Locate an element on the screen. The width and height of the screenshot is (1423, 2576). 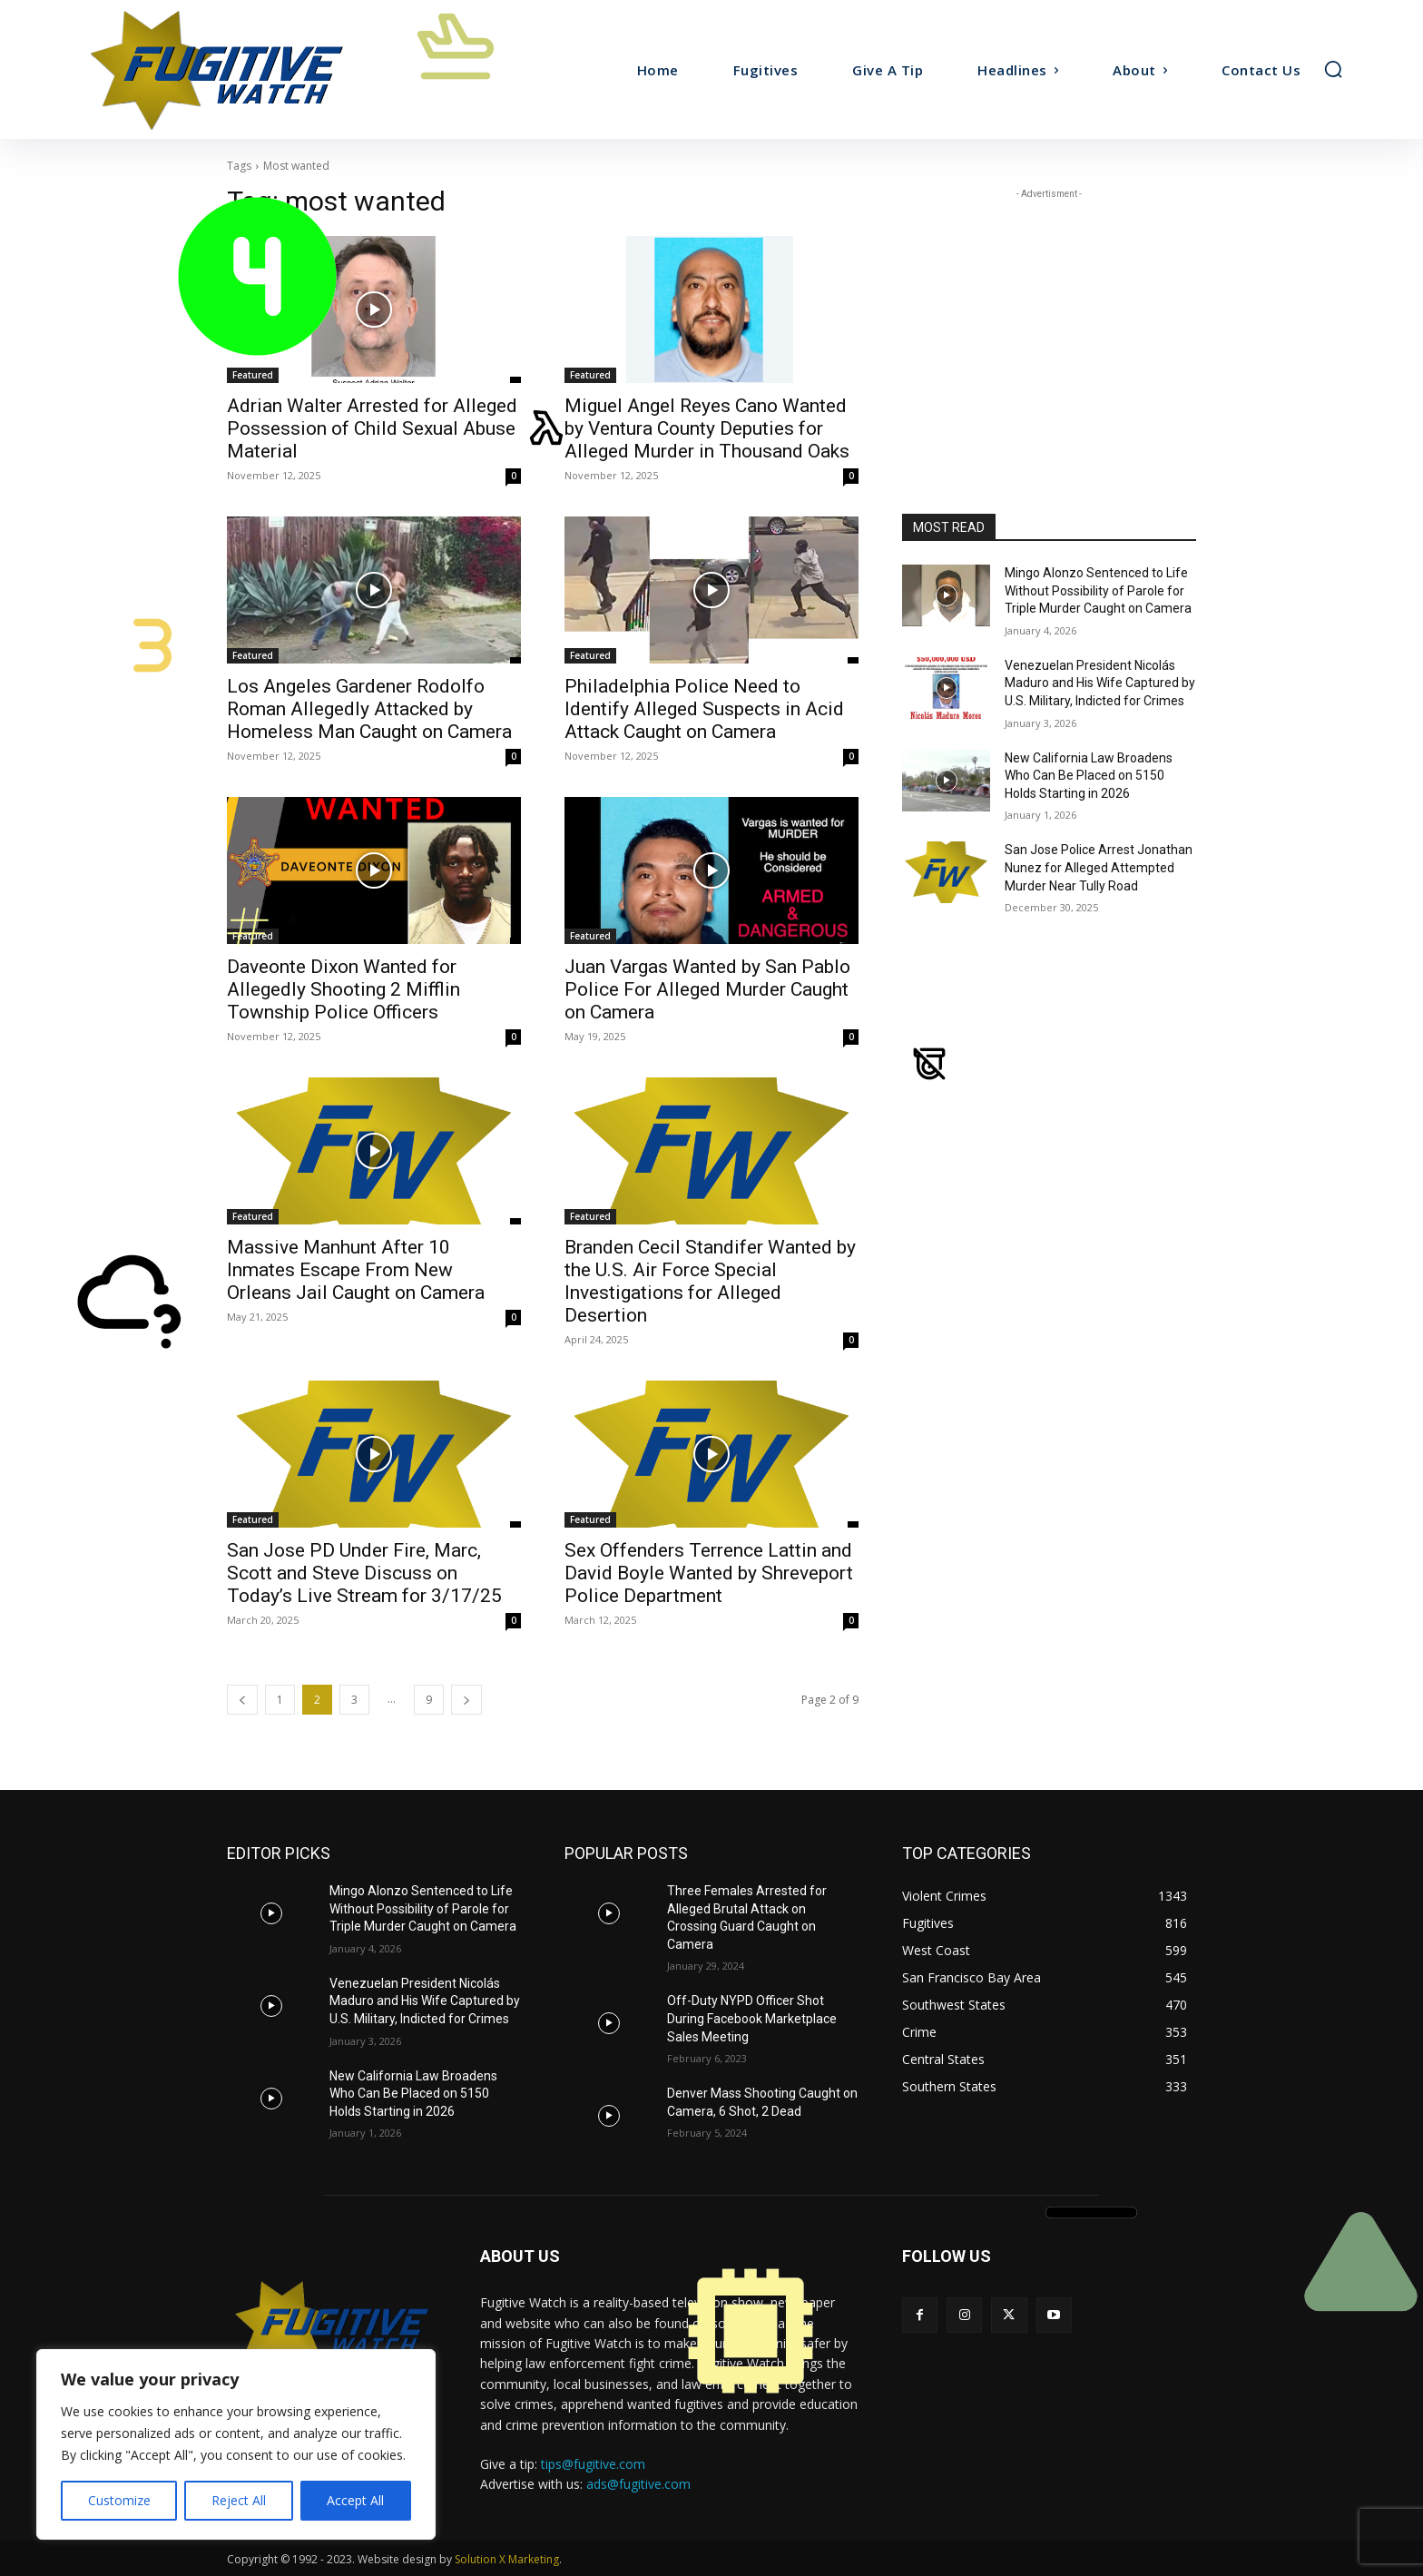
cloud storage help or support is located at coordinates (132, 1294).